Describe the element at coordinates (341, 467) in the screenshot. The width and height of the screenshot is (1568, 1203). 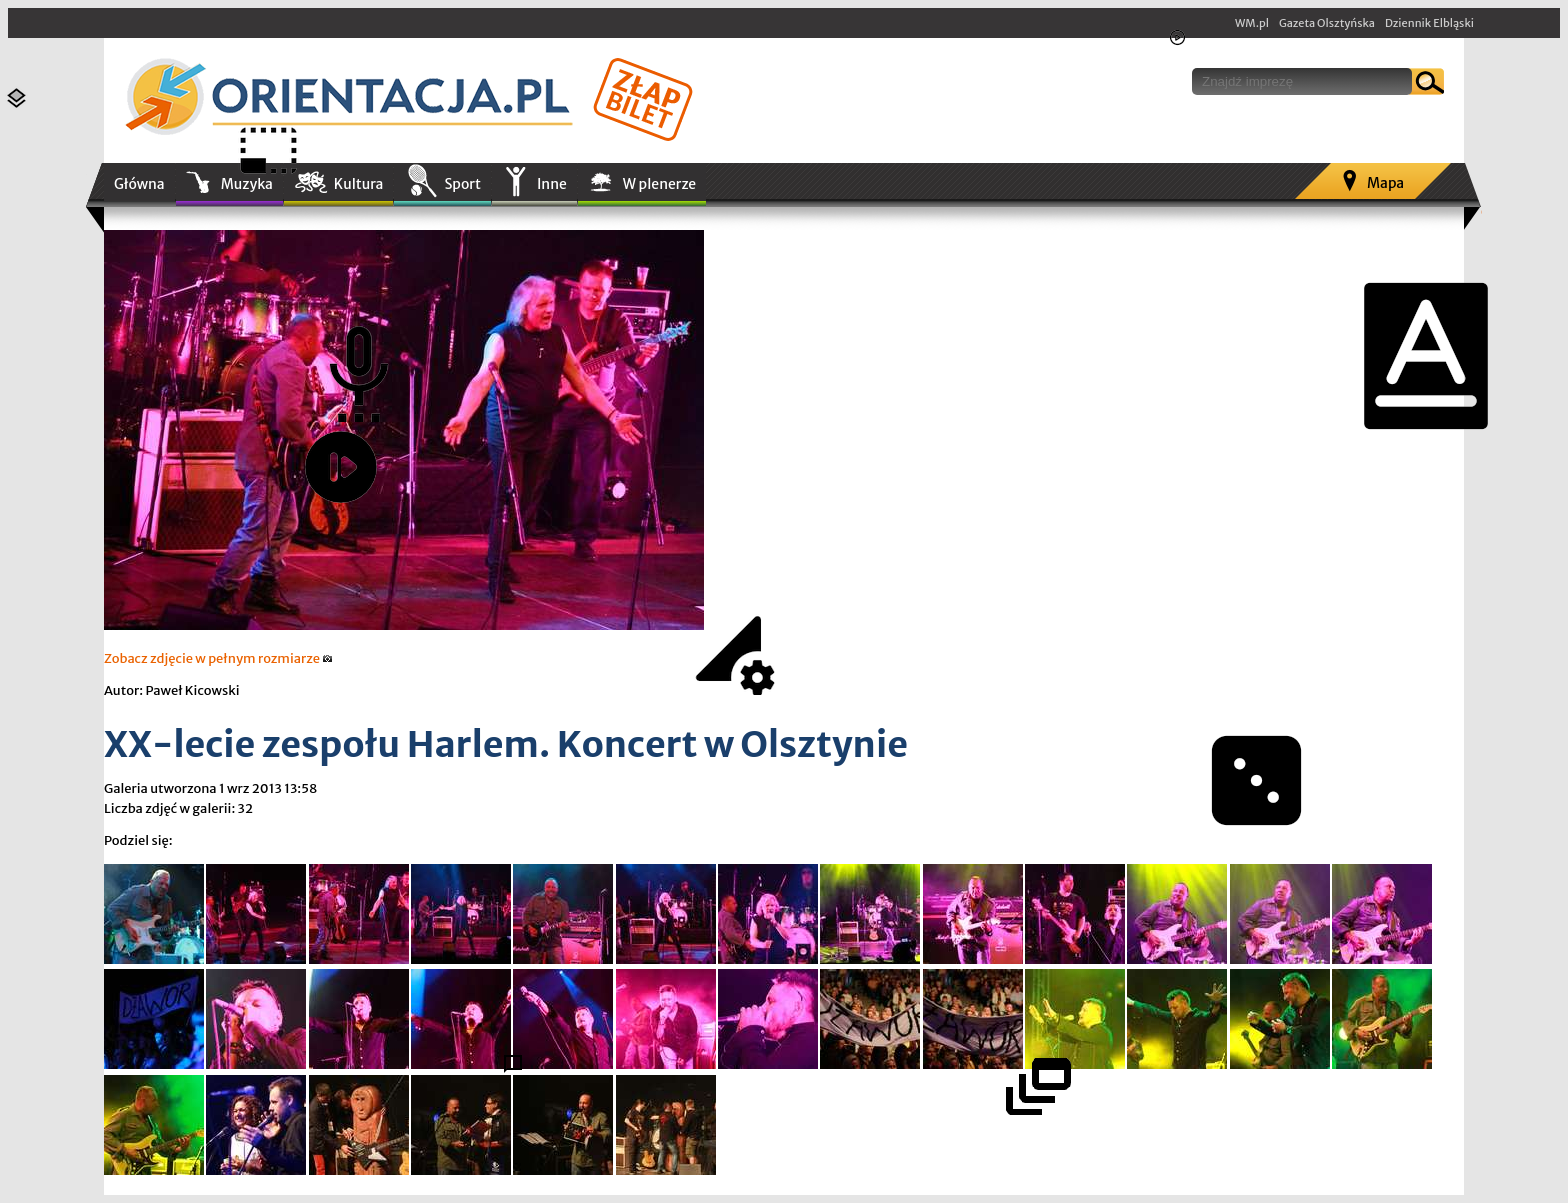
I see `play next item in queue` at that location.